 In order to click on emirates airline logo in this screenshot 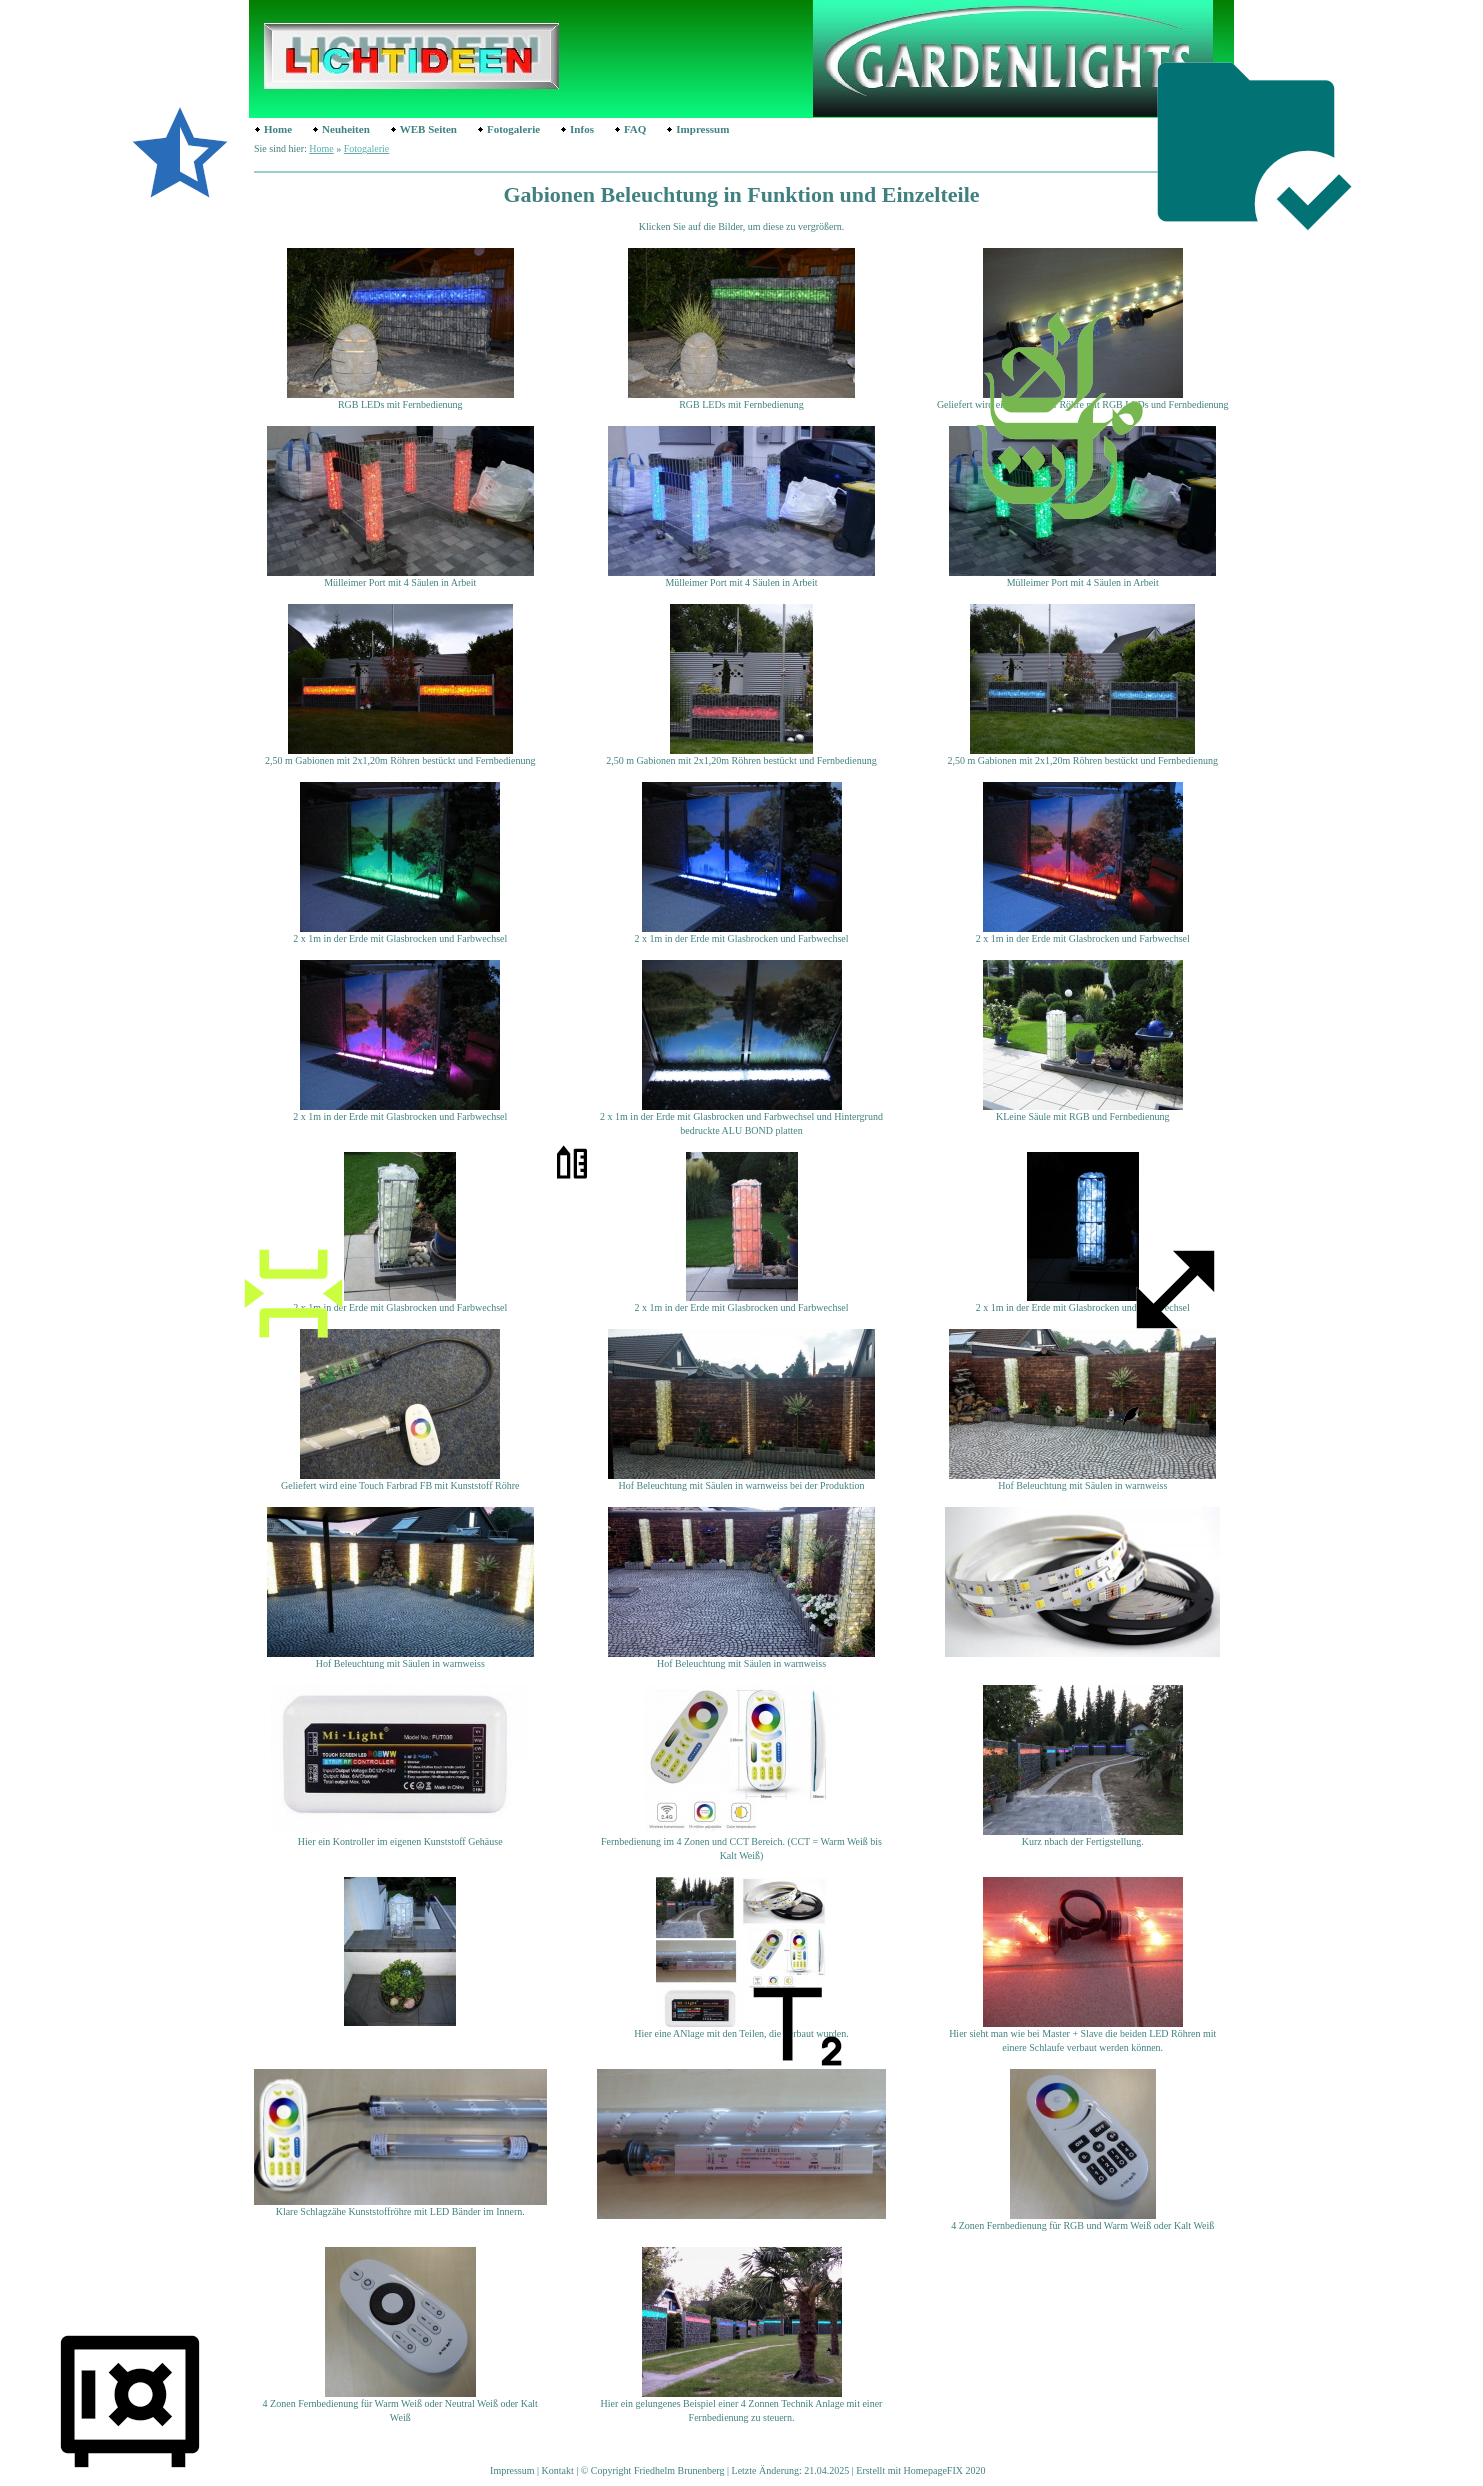, I will do `click(1059, 415)`.